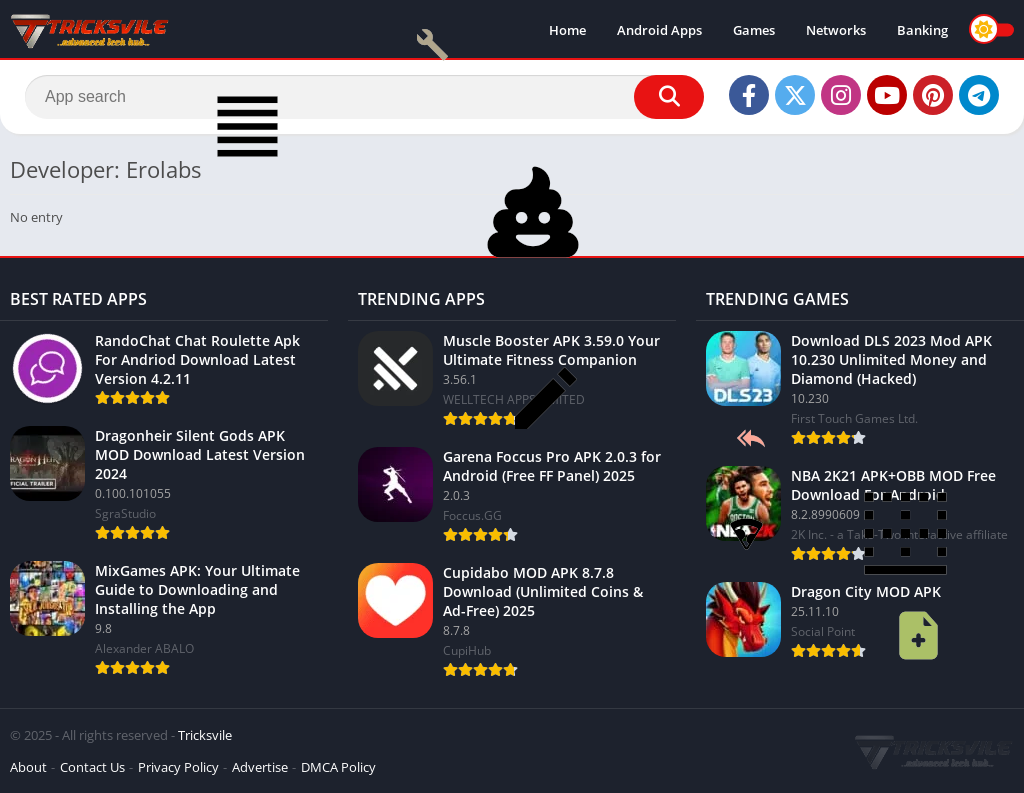  Describe the element at coordinates (546, 398) in the screenshot. I see `edit this item` at that location.